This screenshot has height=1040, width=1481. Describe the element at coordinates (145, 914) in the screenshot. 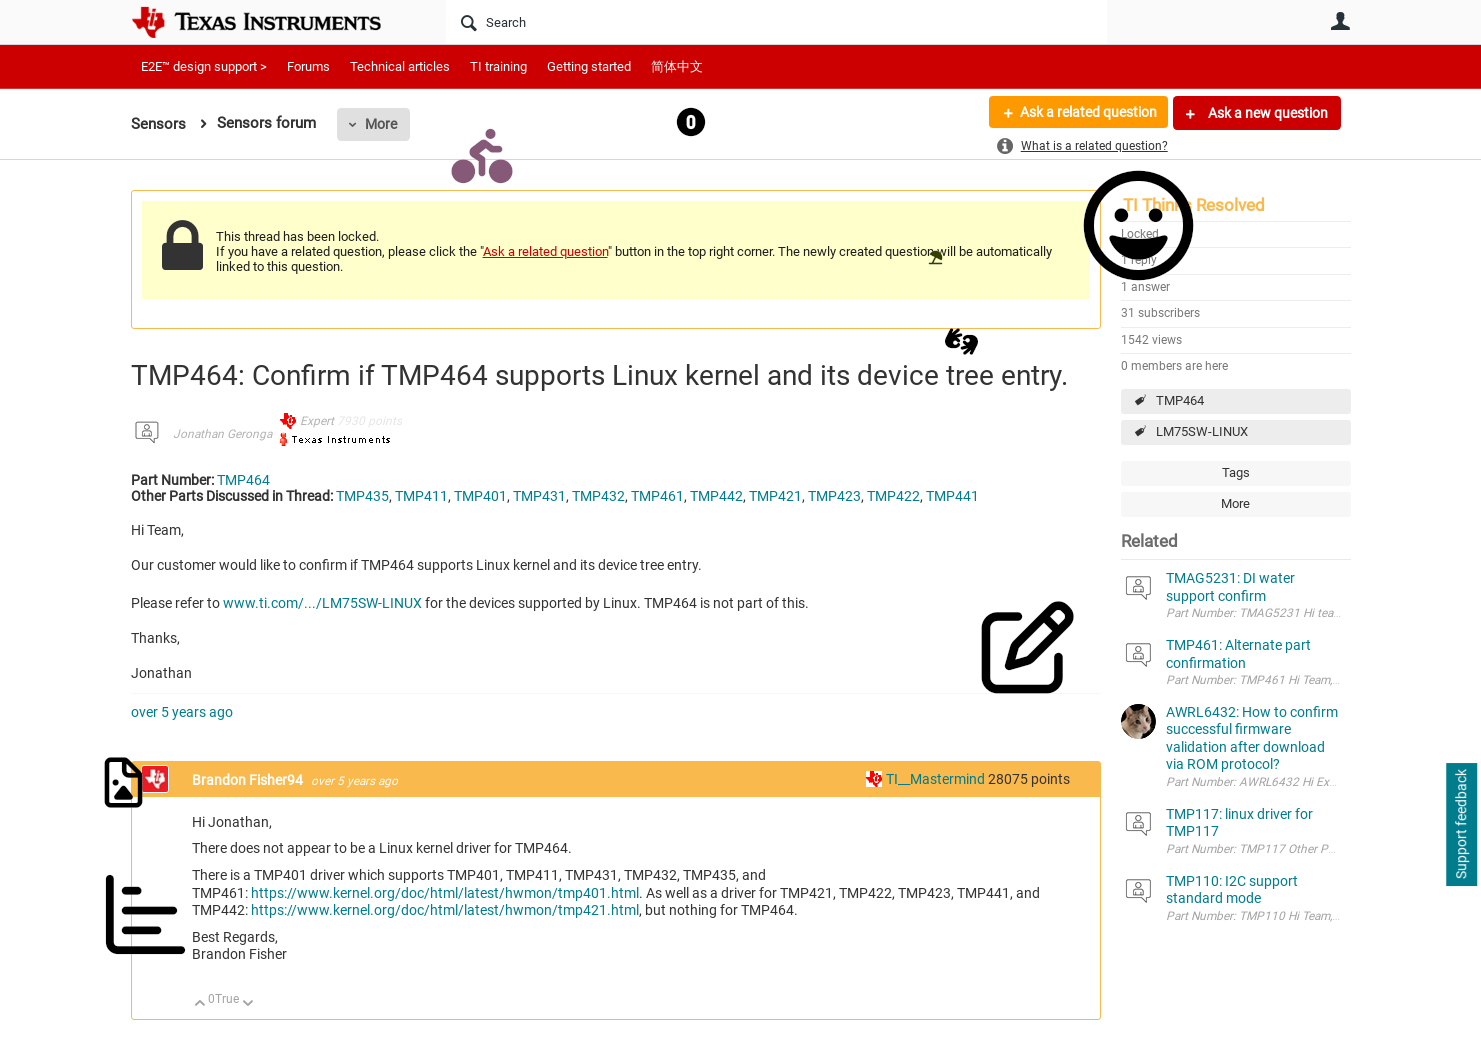

I see `view bar chart analytics` at that location.